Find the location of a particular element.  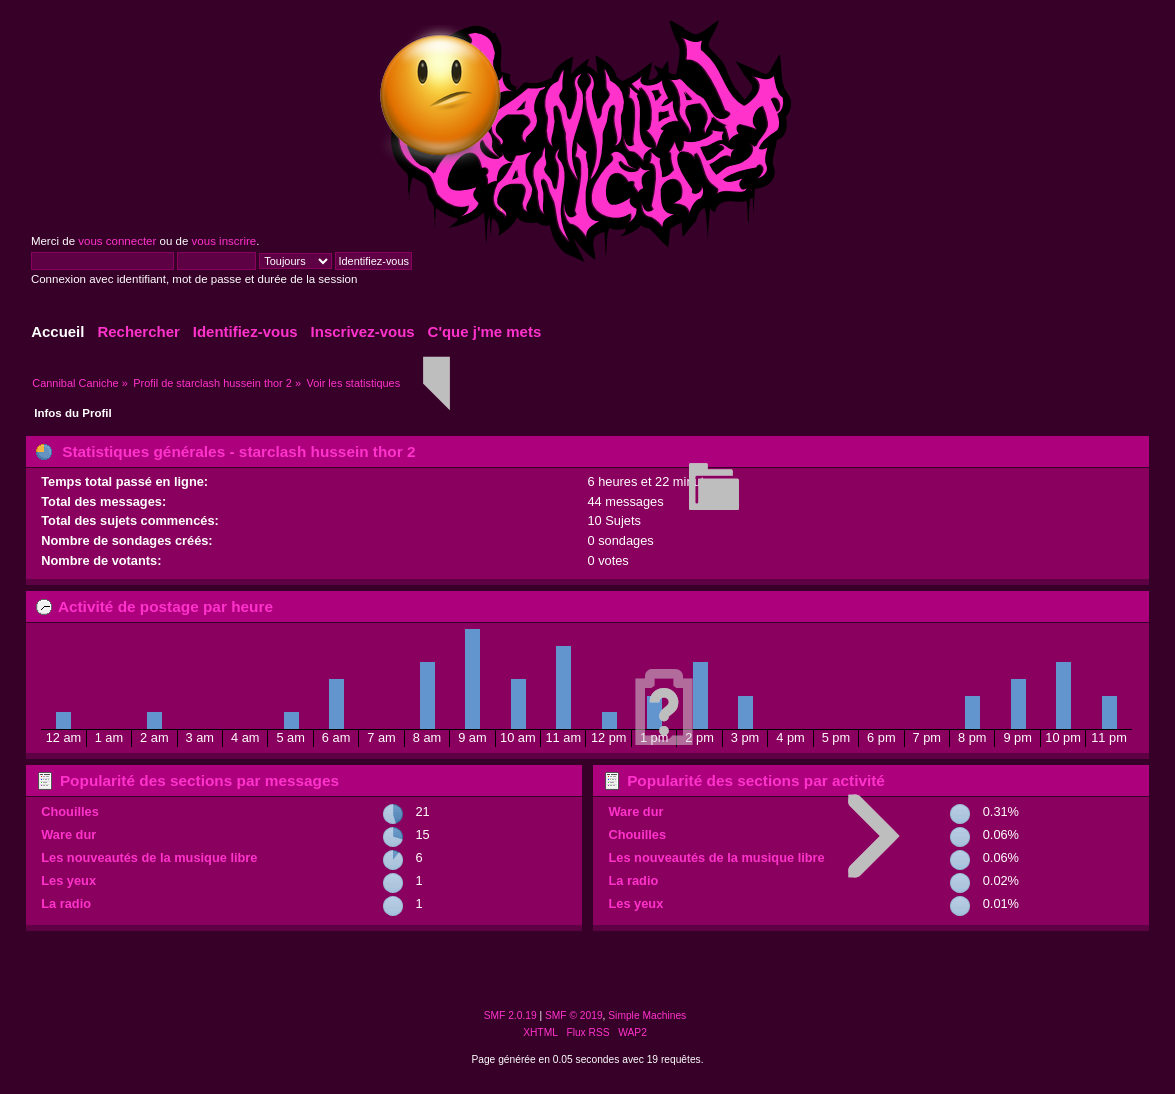

navigate to the next item or page is located at coordinates (876, 836).